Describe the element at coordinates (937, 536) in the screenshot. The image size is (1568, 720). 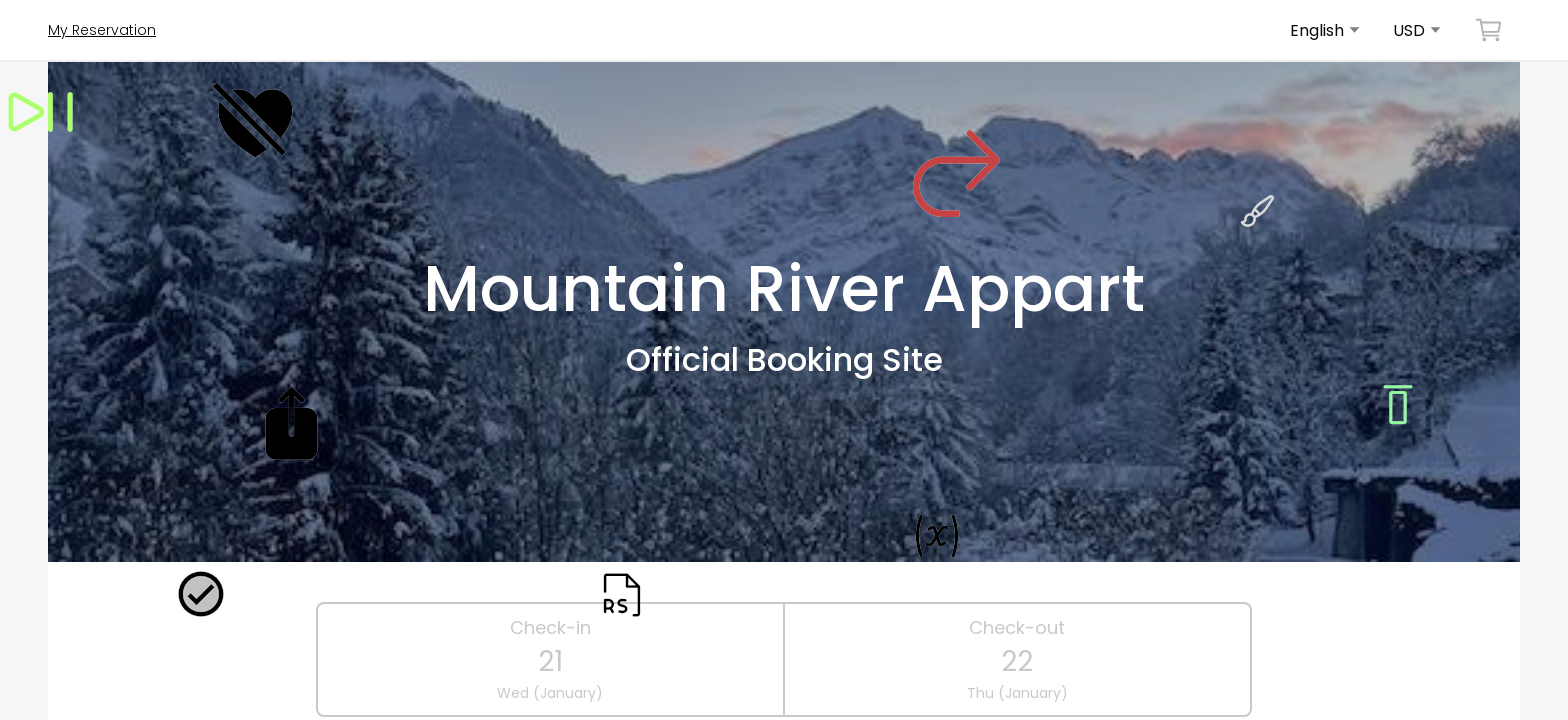
I see `access variable or parameter settings` at that location.